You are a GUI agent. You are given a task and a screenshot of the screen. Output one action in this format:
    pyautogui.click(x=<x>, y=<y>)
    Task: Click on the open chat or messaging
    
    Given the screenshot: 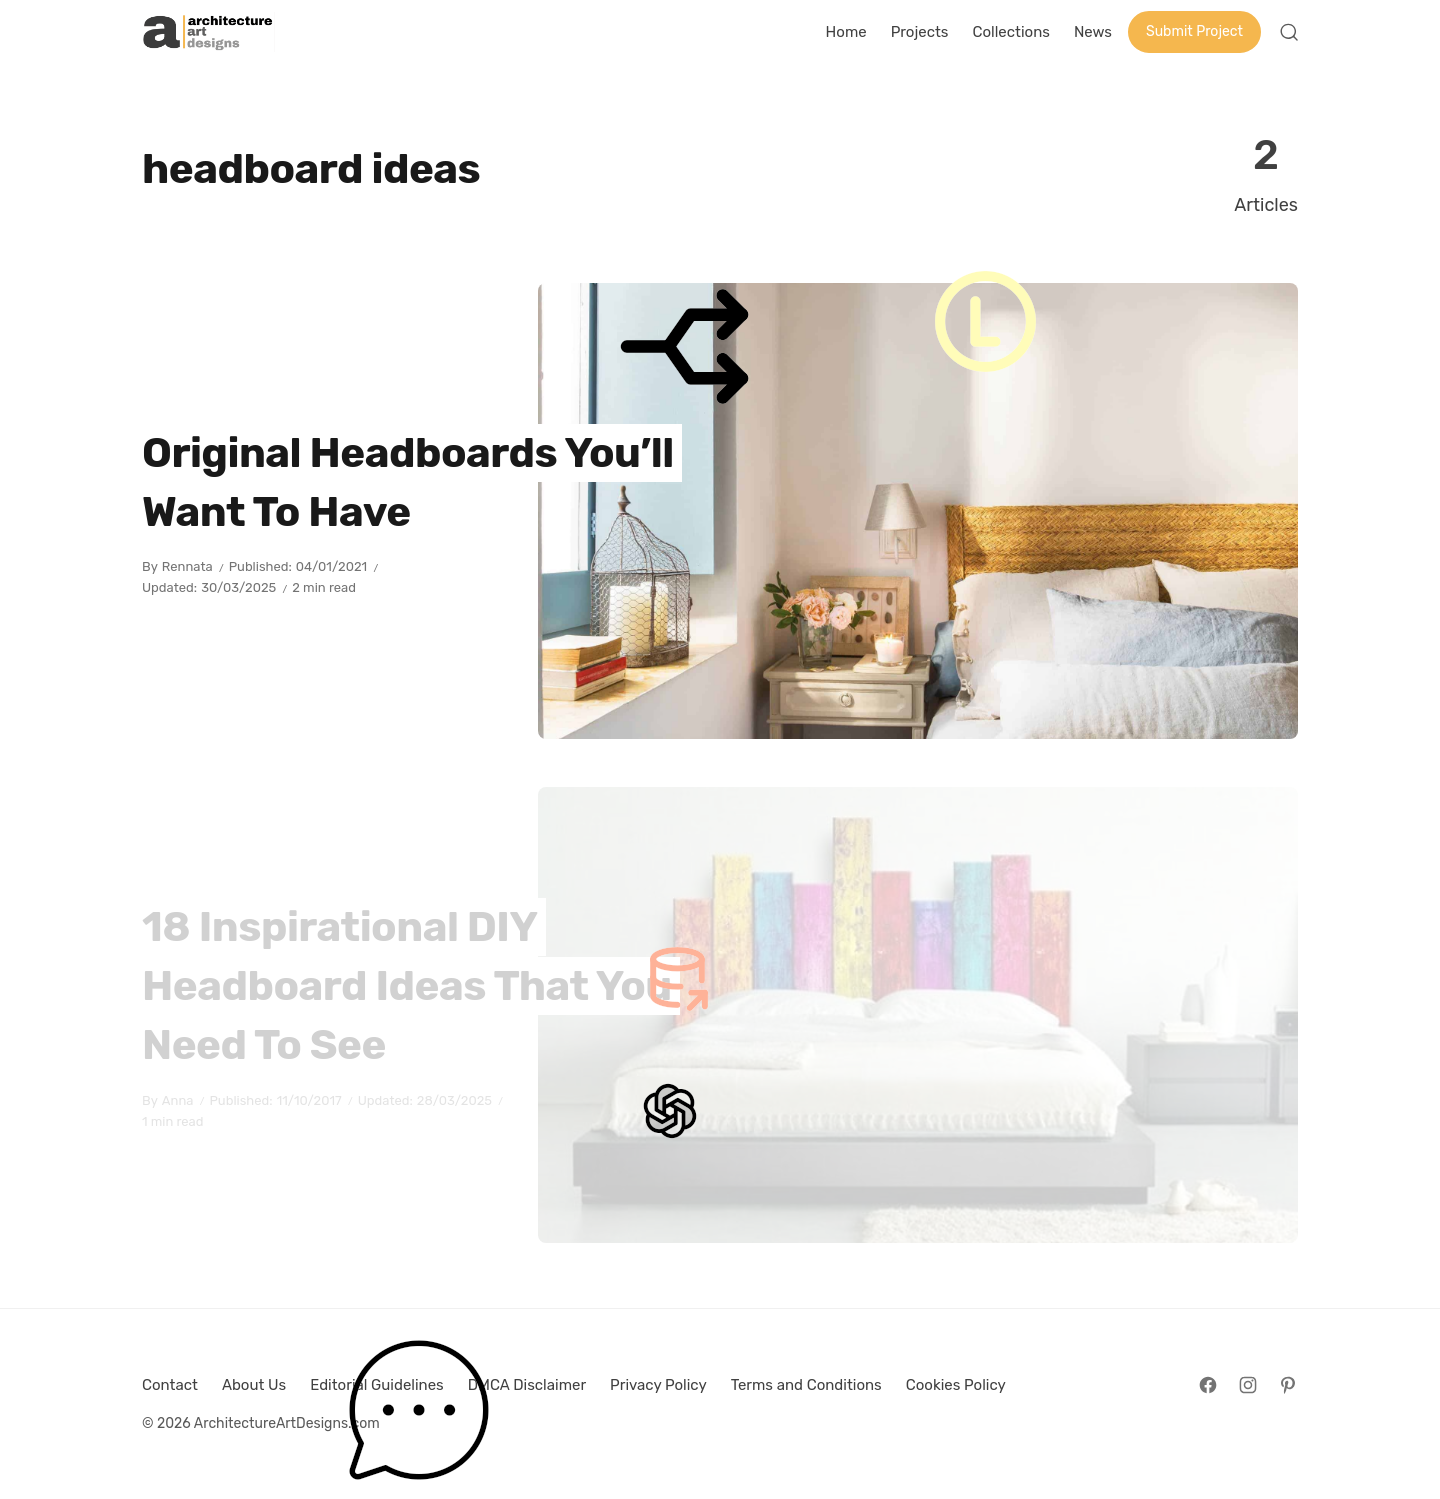 What is the action you would take?
    pyautogui.click(x=419, y=1410)
    